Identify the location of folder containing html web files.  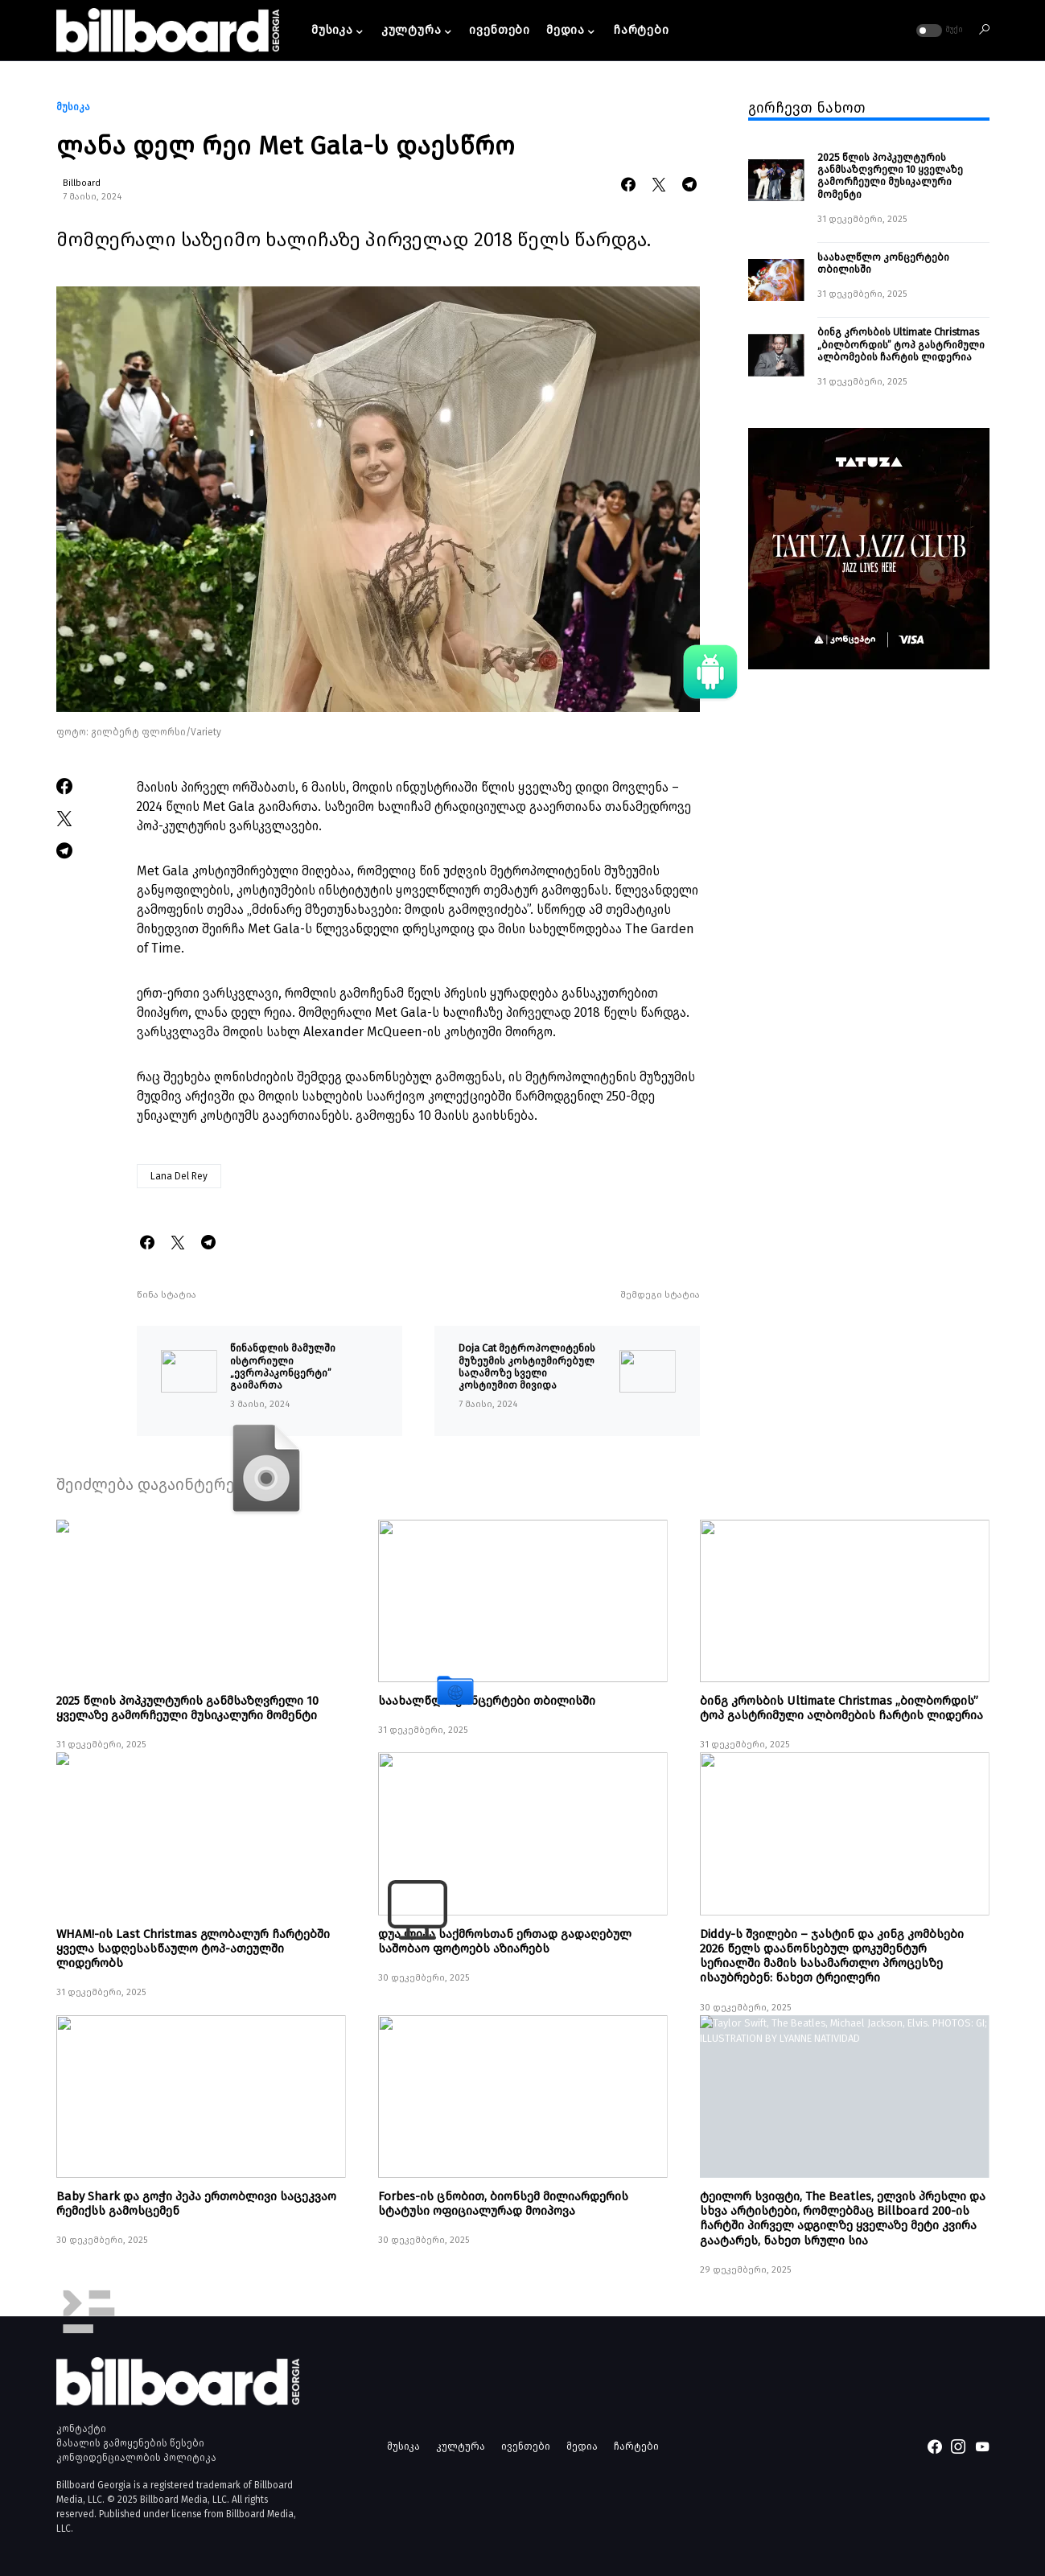
(455, 1690).